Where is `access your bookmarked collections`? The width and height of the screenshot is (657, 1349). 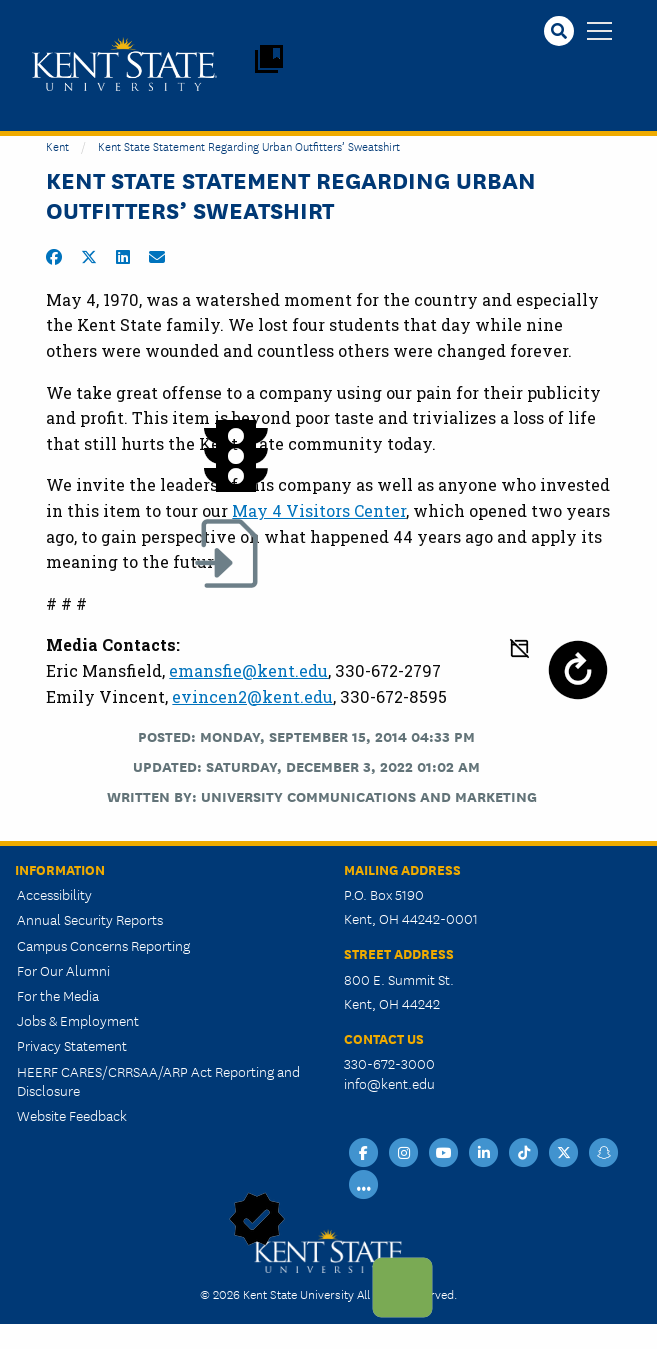
access your bookmarked collections is located at coordinates (269, 59).